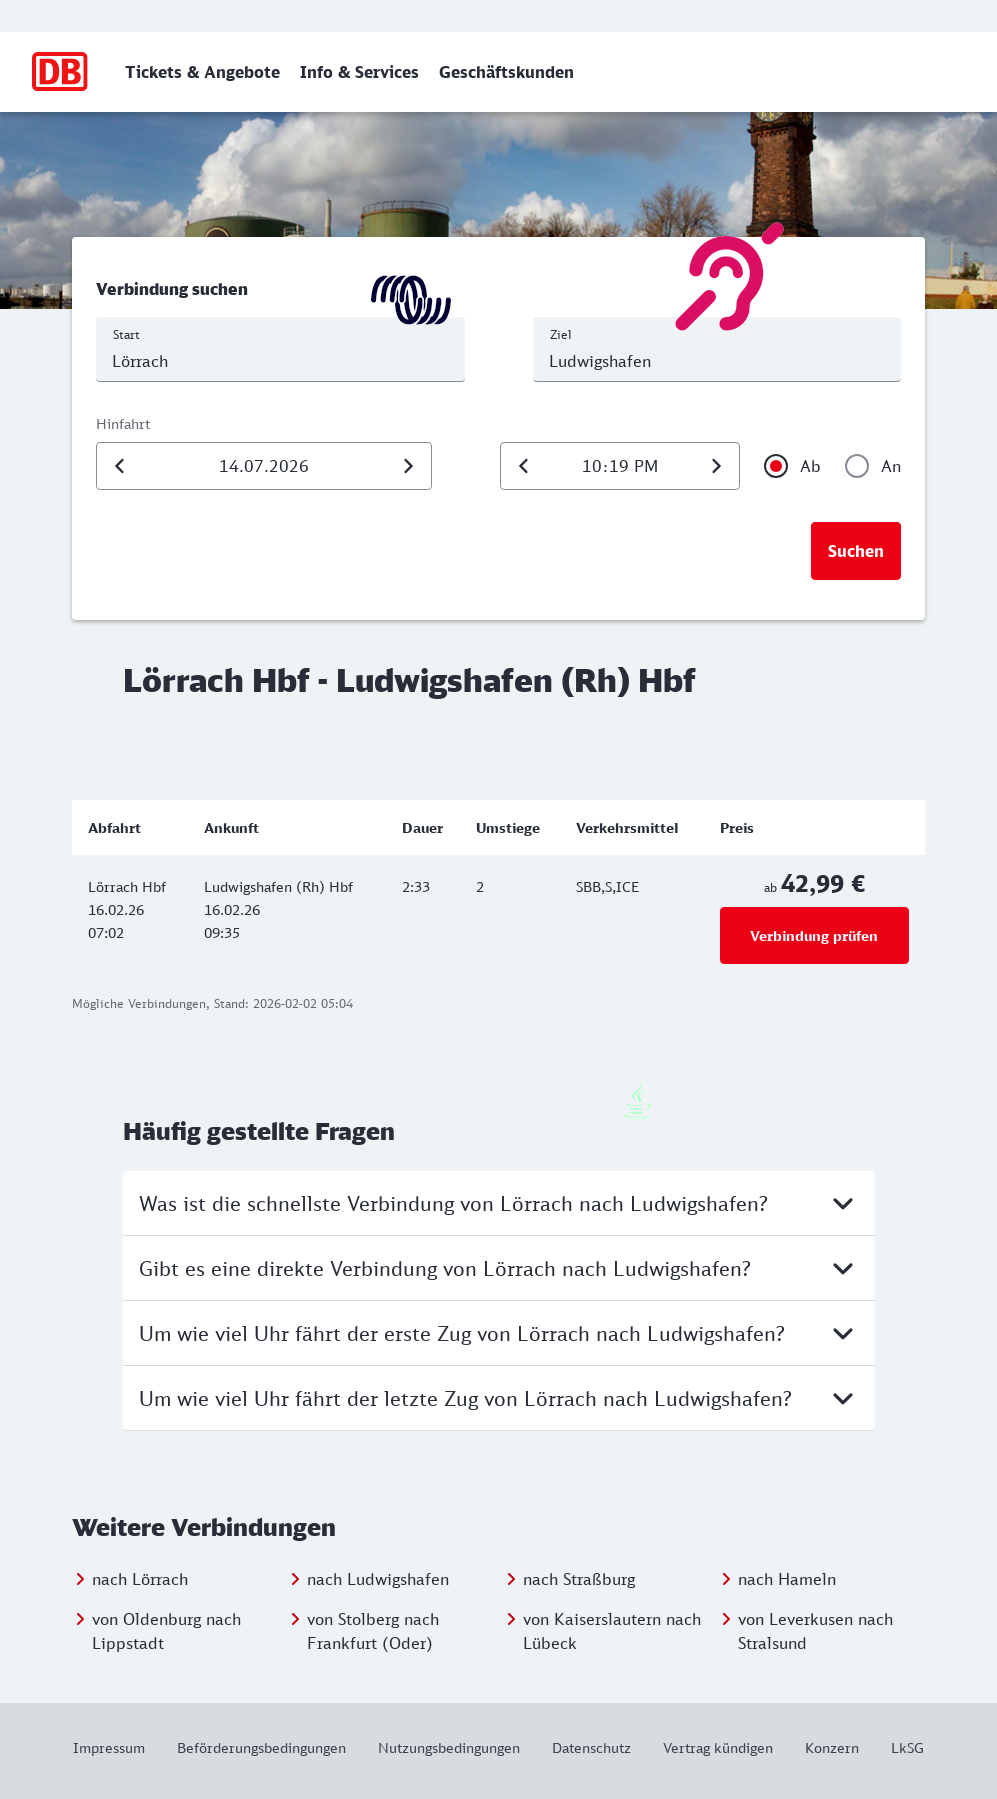 This screenshot has height=1799, width=997. What do you see at coordinates (411, 300) in the screenshot?
I see `victron energy brand logo` at bounding box center [411, 300].